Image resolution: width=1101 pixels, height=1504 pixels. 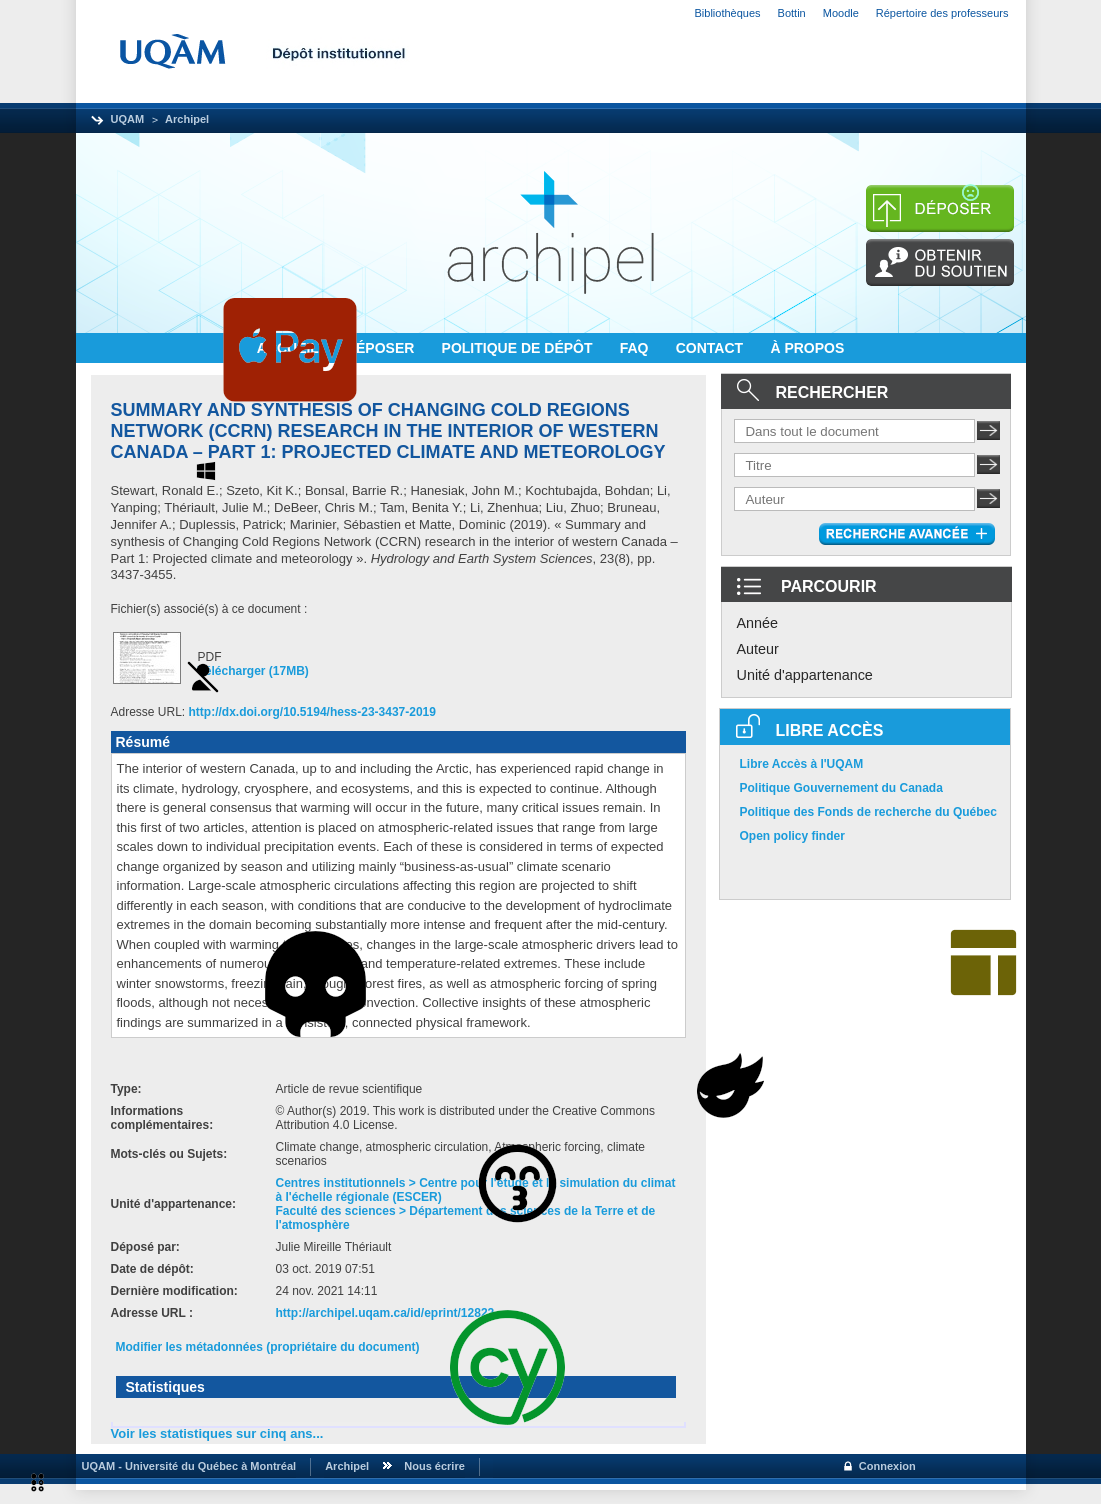 I want to click on send a kiss or affectionate reaction, so click(x=517, y=1183).